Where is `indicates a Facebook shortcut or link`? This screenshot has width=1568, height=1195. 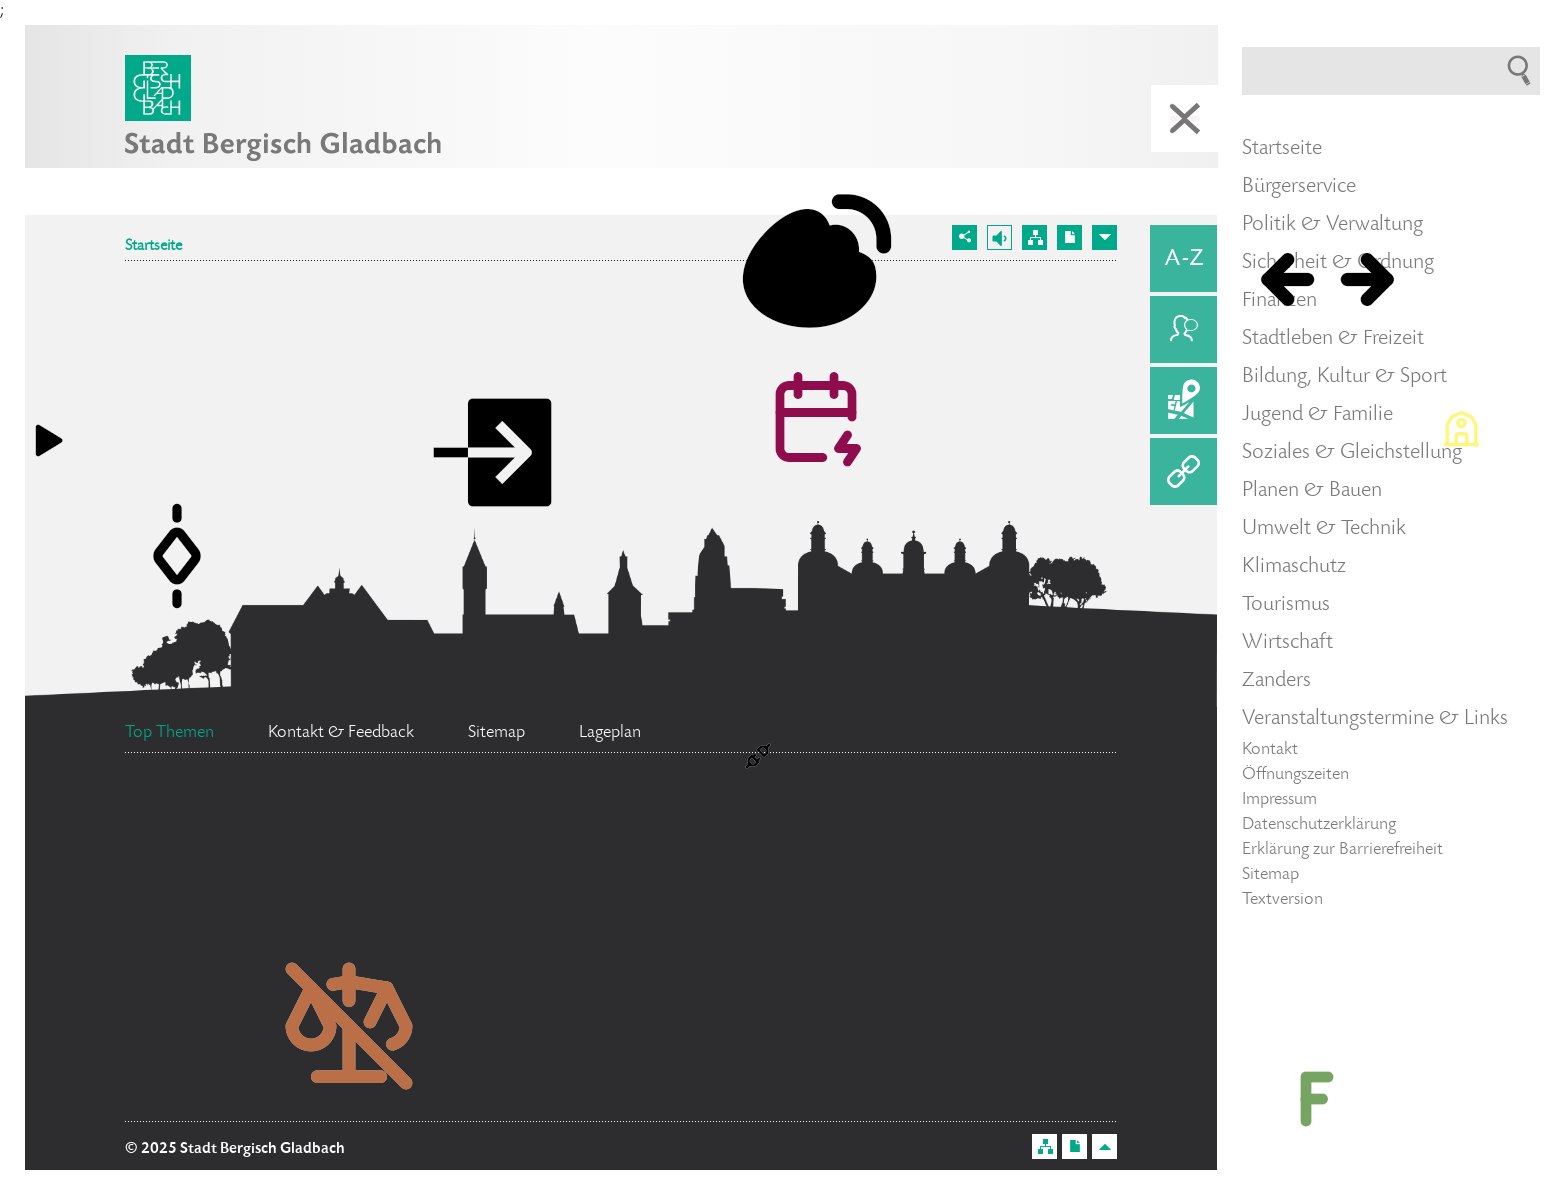 indicates a Facebook shortcut or link is located at coordinates (1317, 1099).